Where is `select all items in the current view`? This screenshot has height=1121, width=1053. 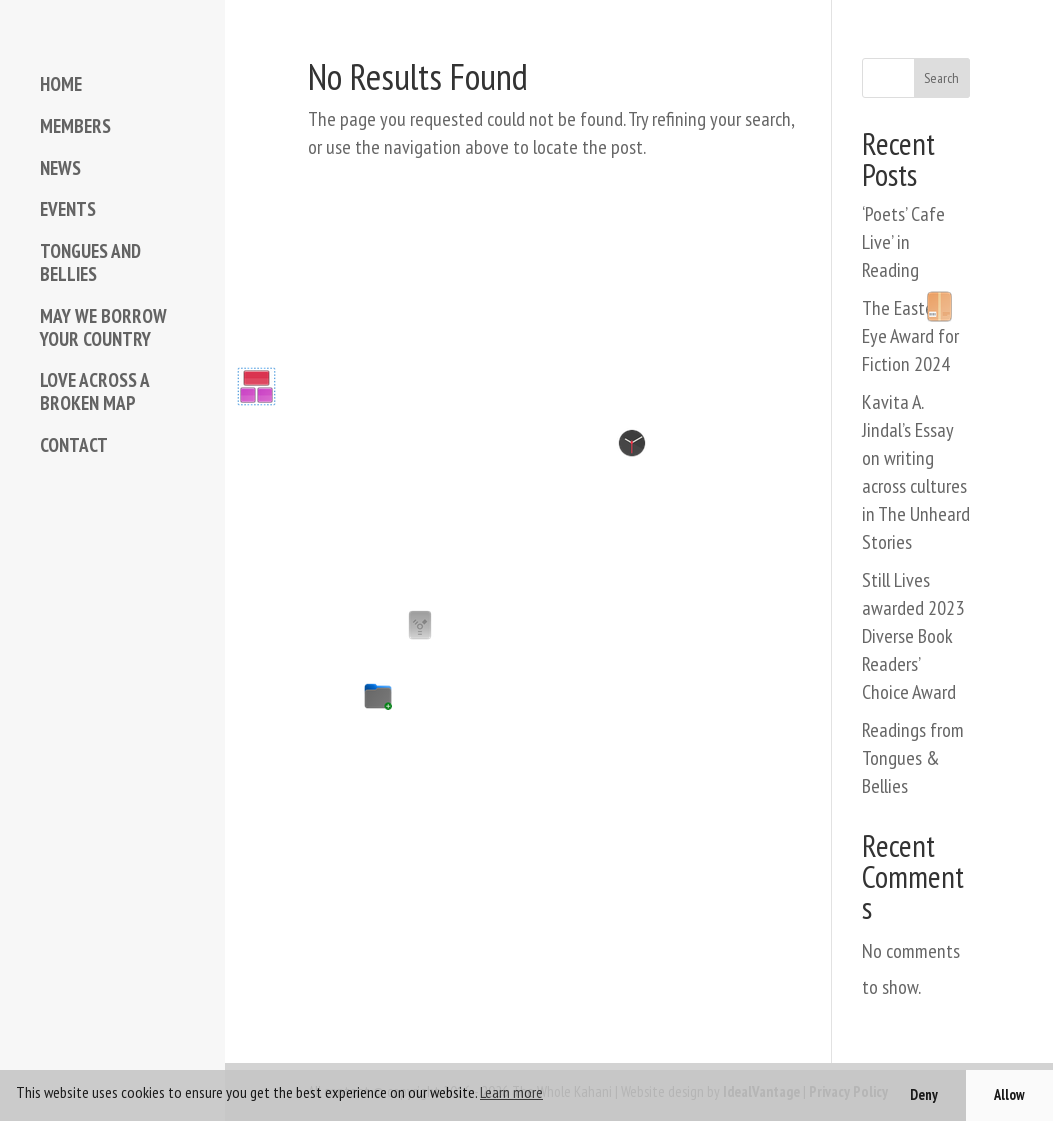 select all items in the current view is located at coordinates (256, 386).